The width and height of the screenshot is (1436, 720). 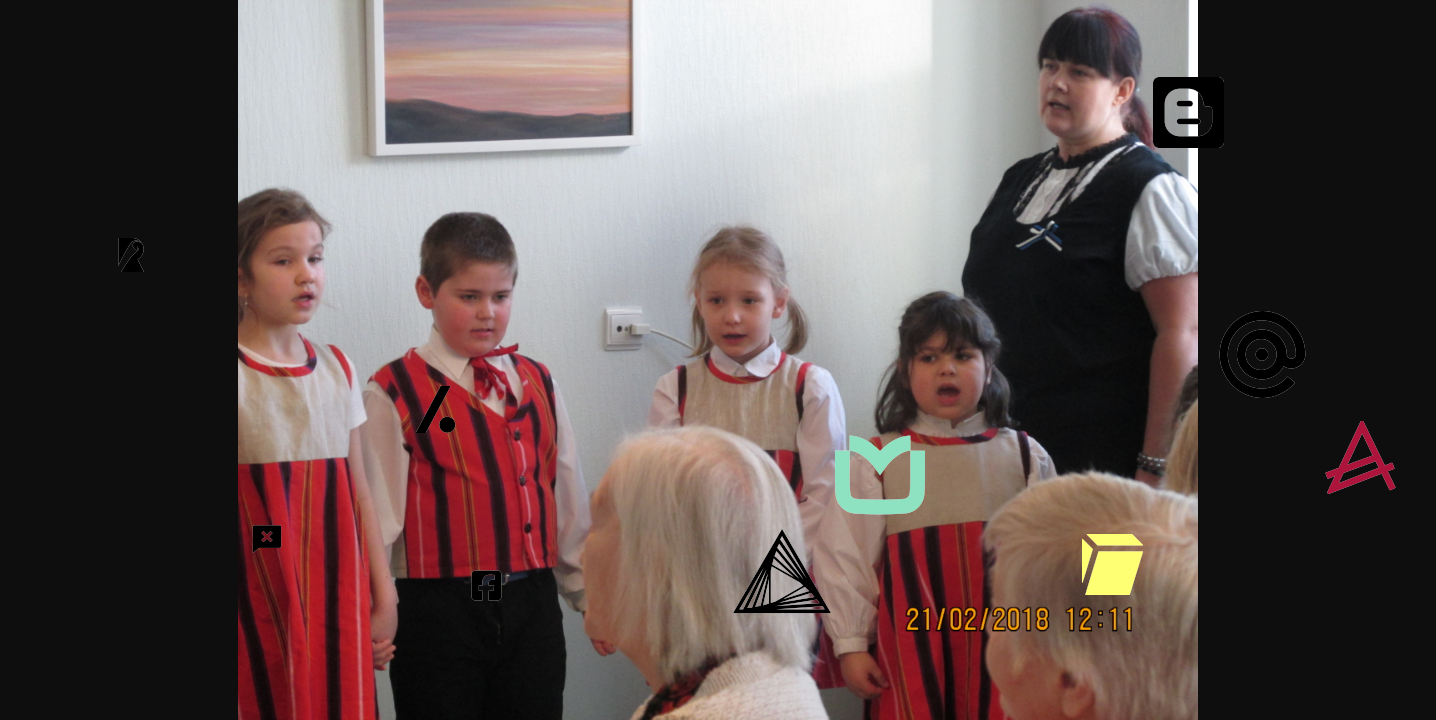 I want to click on link to facebook profile or page, so click(x=486, y=585).